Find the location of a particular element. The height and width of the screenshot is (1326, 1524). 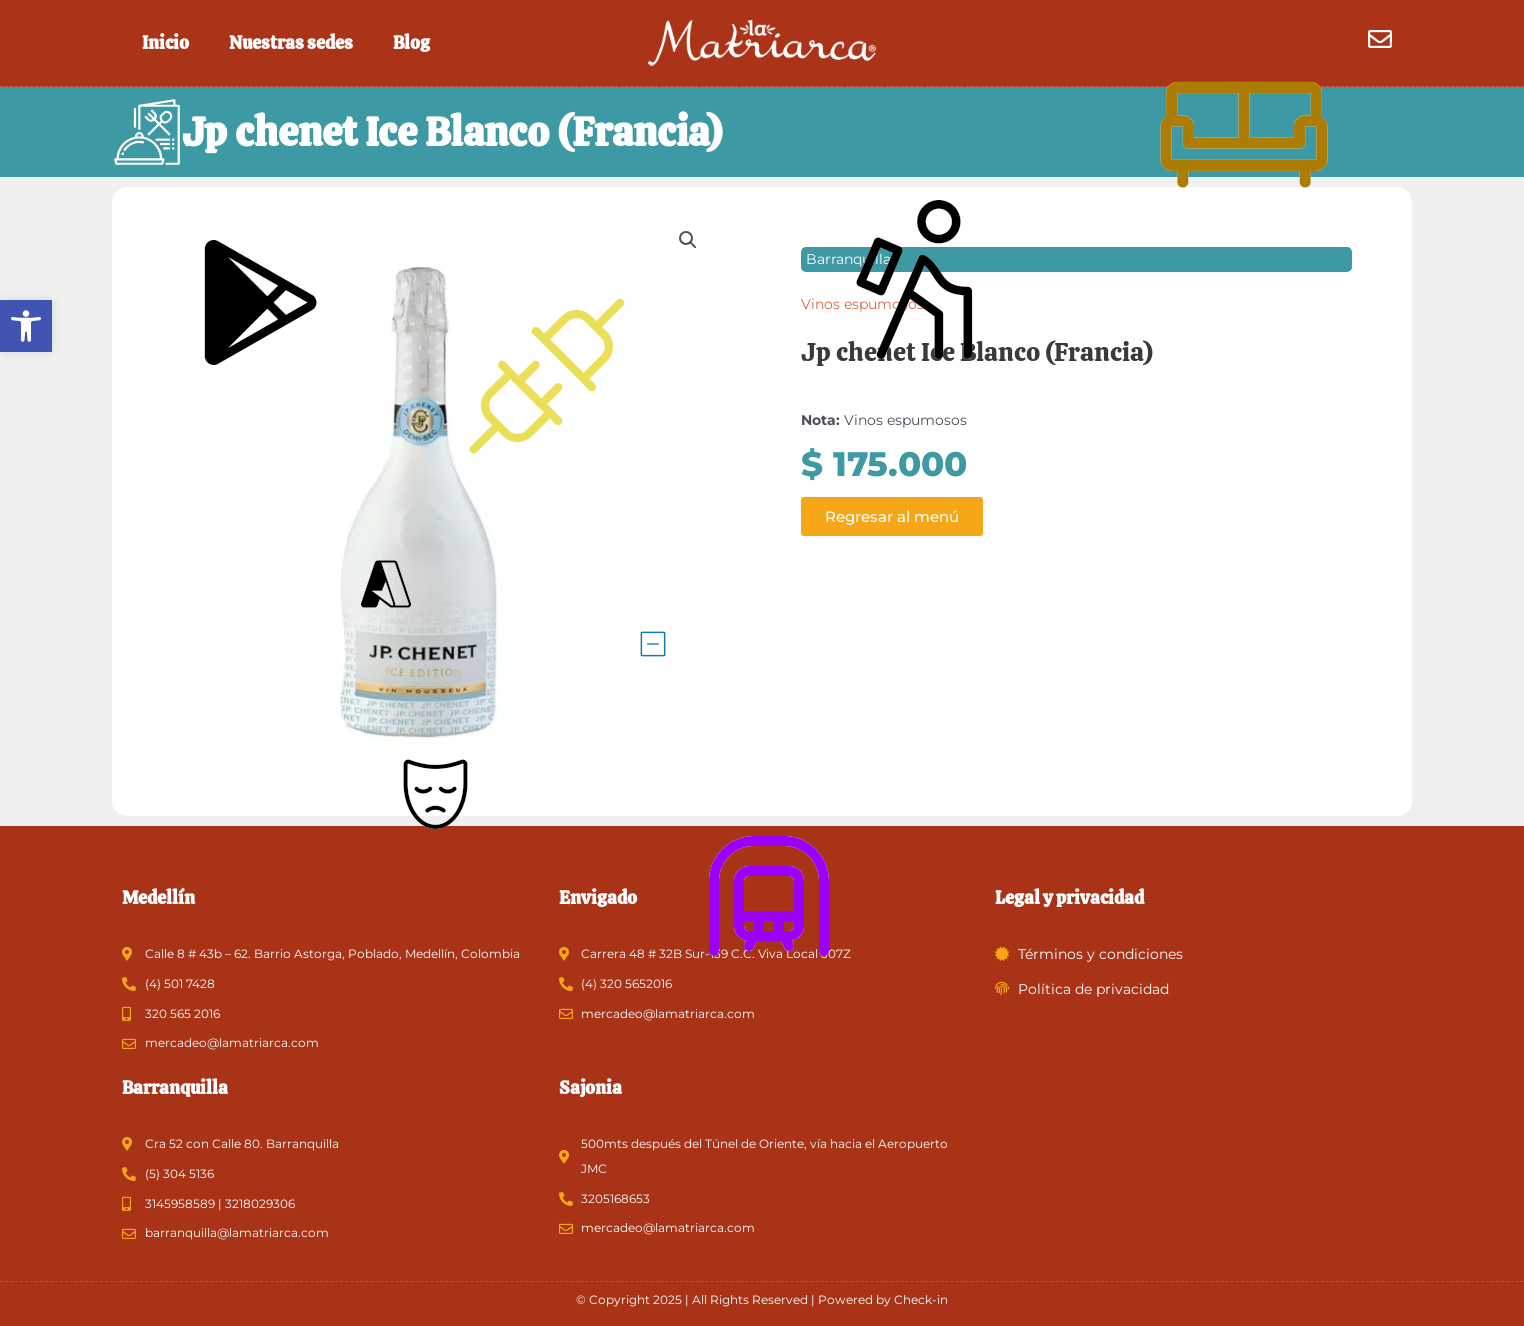

connect to Microsoft Azure cloud services is located at coordinates (386, 584).